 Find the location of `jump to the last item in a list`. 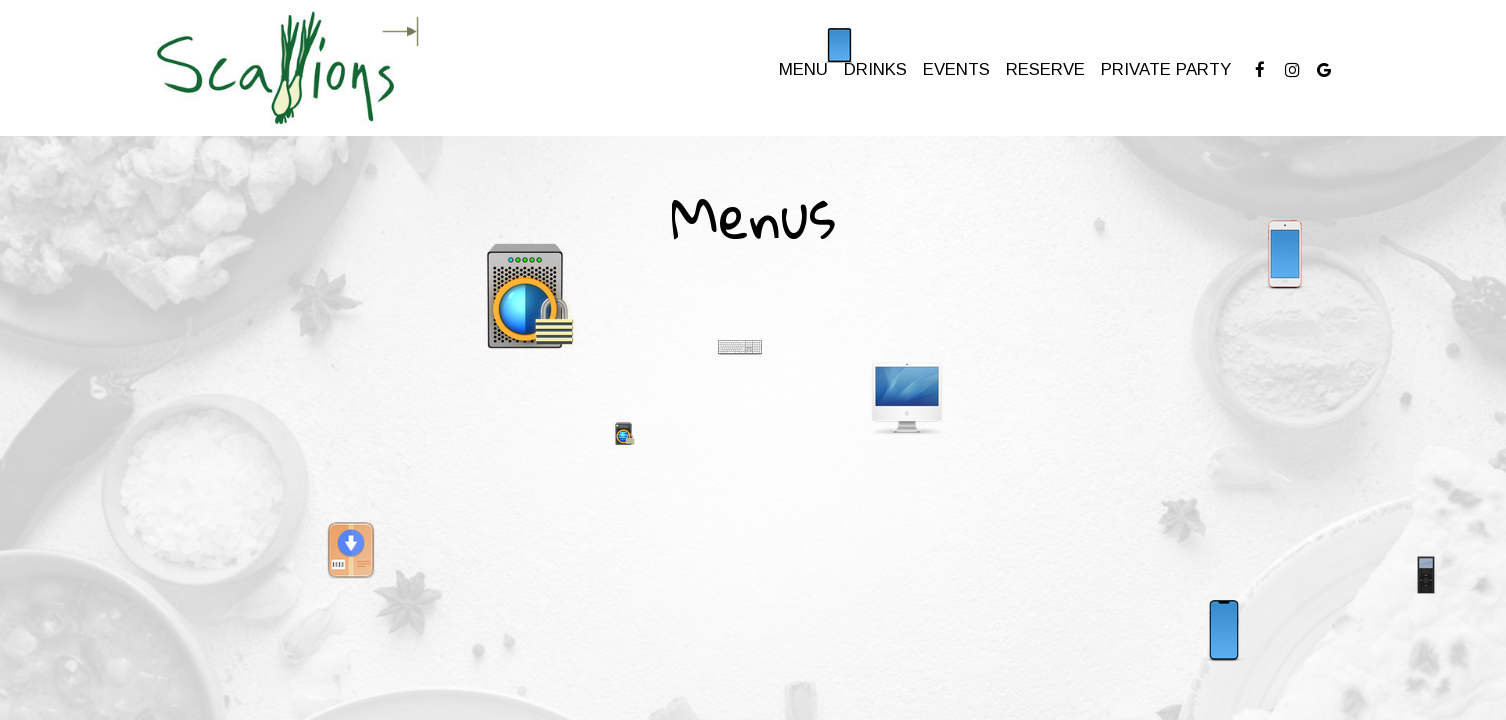

jump to the last item in a list is located at coordinates (400, 31).